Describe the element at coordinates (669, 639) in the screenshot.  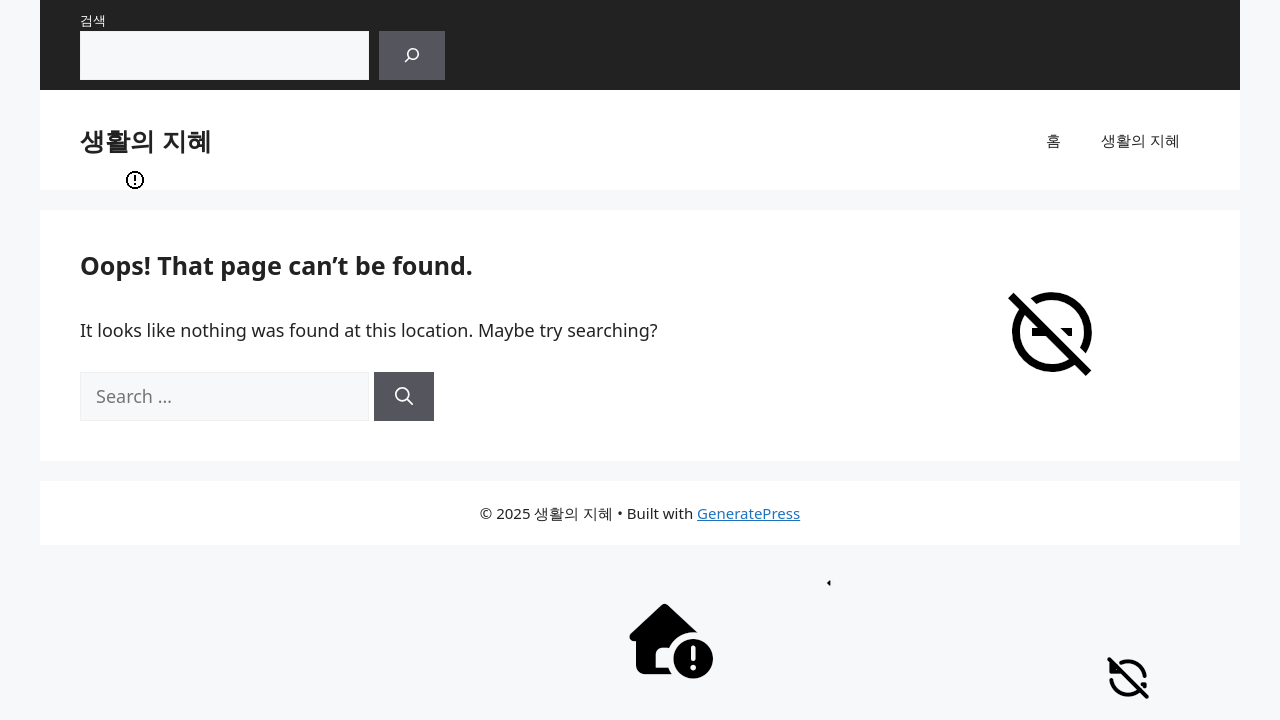
I see `home alert or warning notification` at that location.